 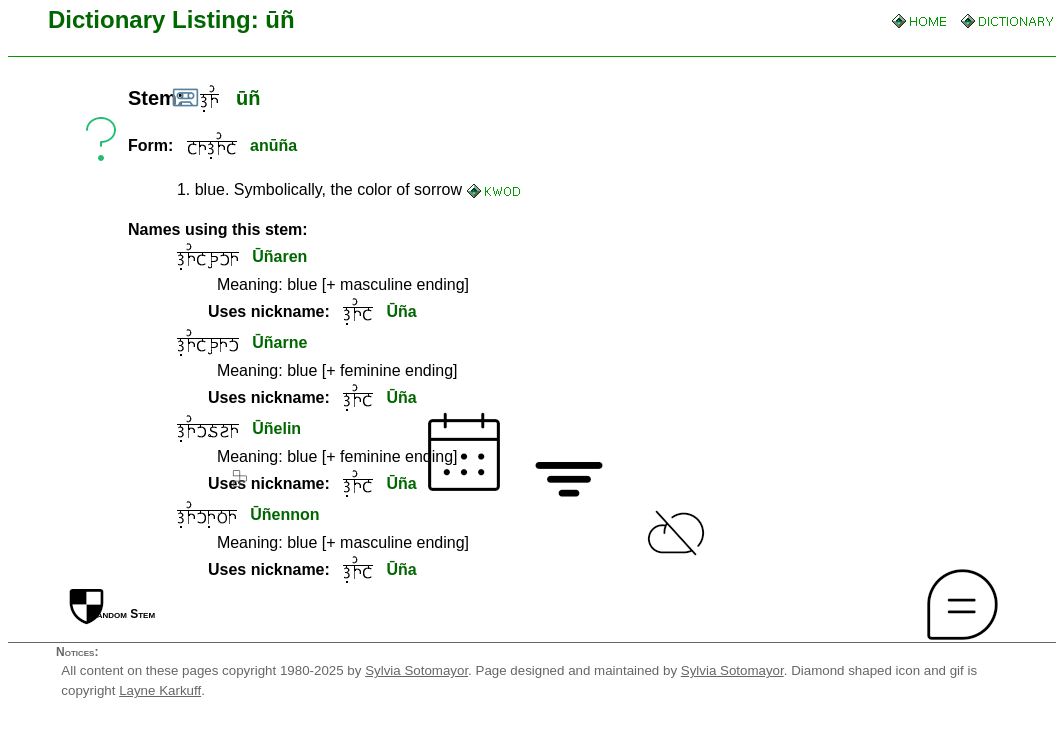 I want to click on open chat or messaging, so click(x=961, y=606).